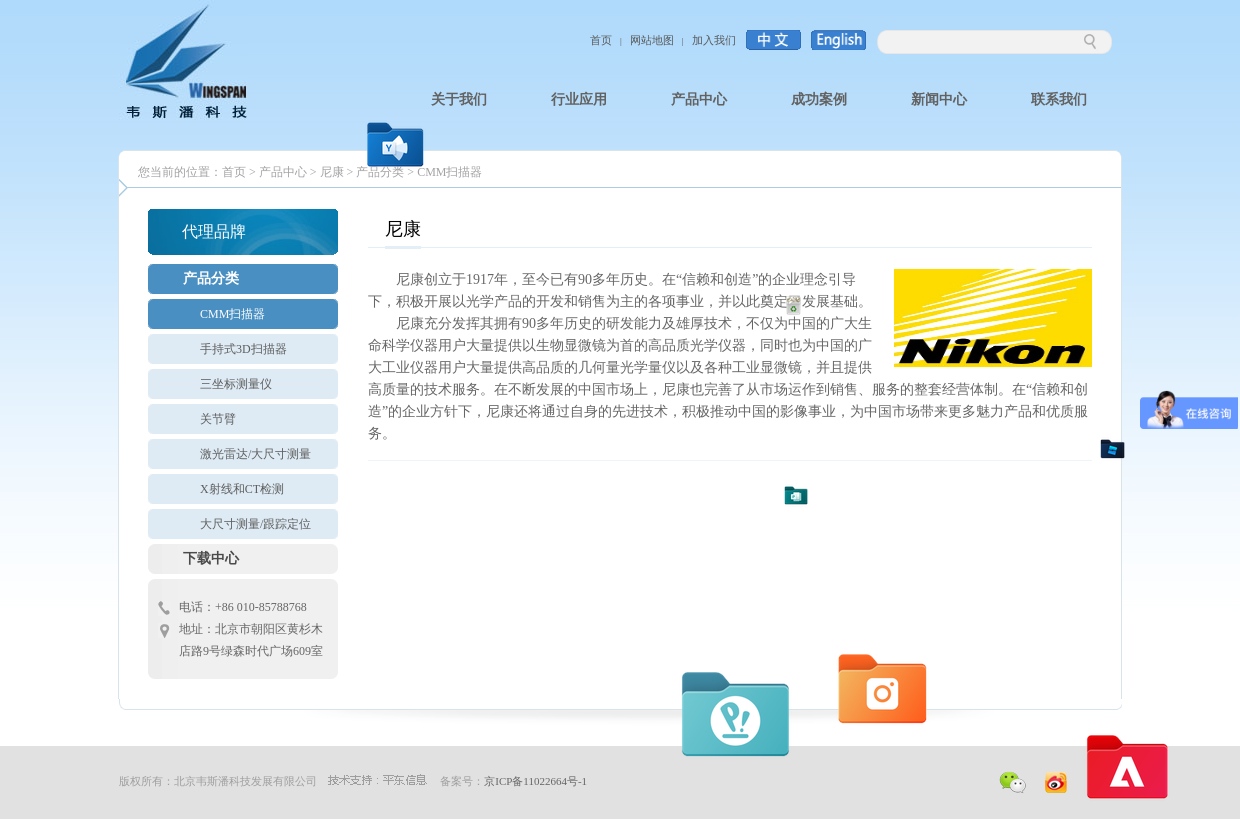 This screenshot has width=1240, height=819. What do you see at coordinates (735, 717) in the screenshot?
I see `open Pop!_OS system folder` at bounding box center [735, 717].